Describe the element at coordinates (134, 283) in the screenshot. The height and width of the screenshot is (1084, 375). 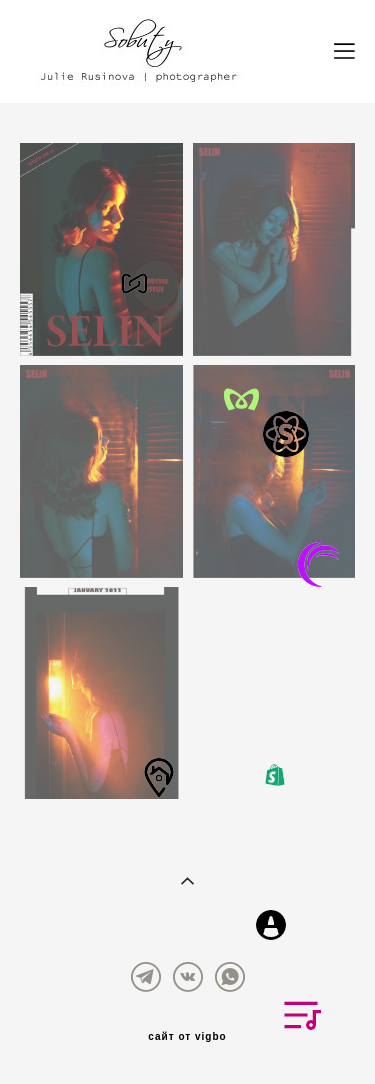
I see `perforce version control logo` at that location.